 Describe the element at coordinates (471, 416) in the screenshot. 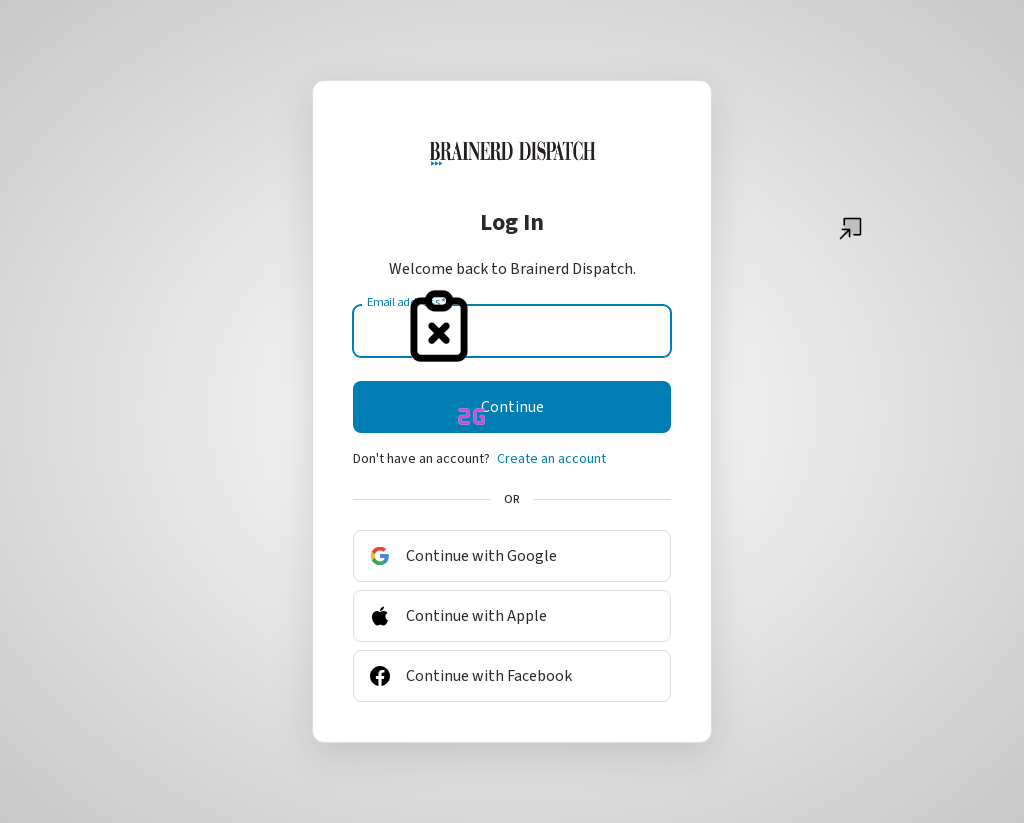

I see `indicates 2G cellular network connection` at that location.